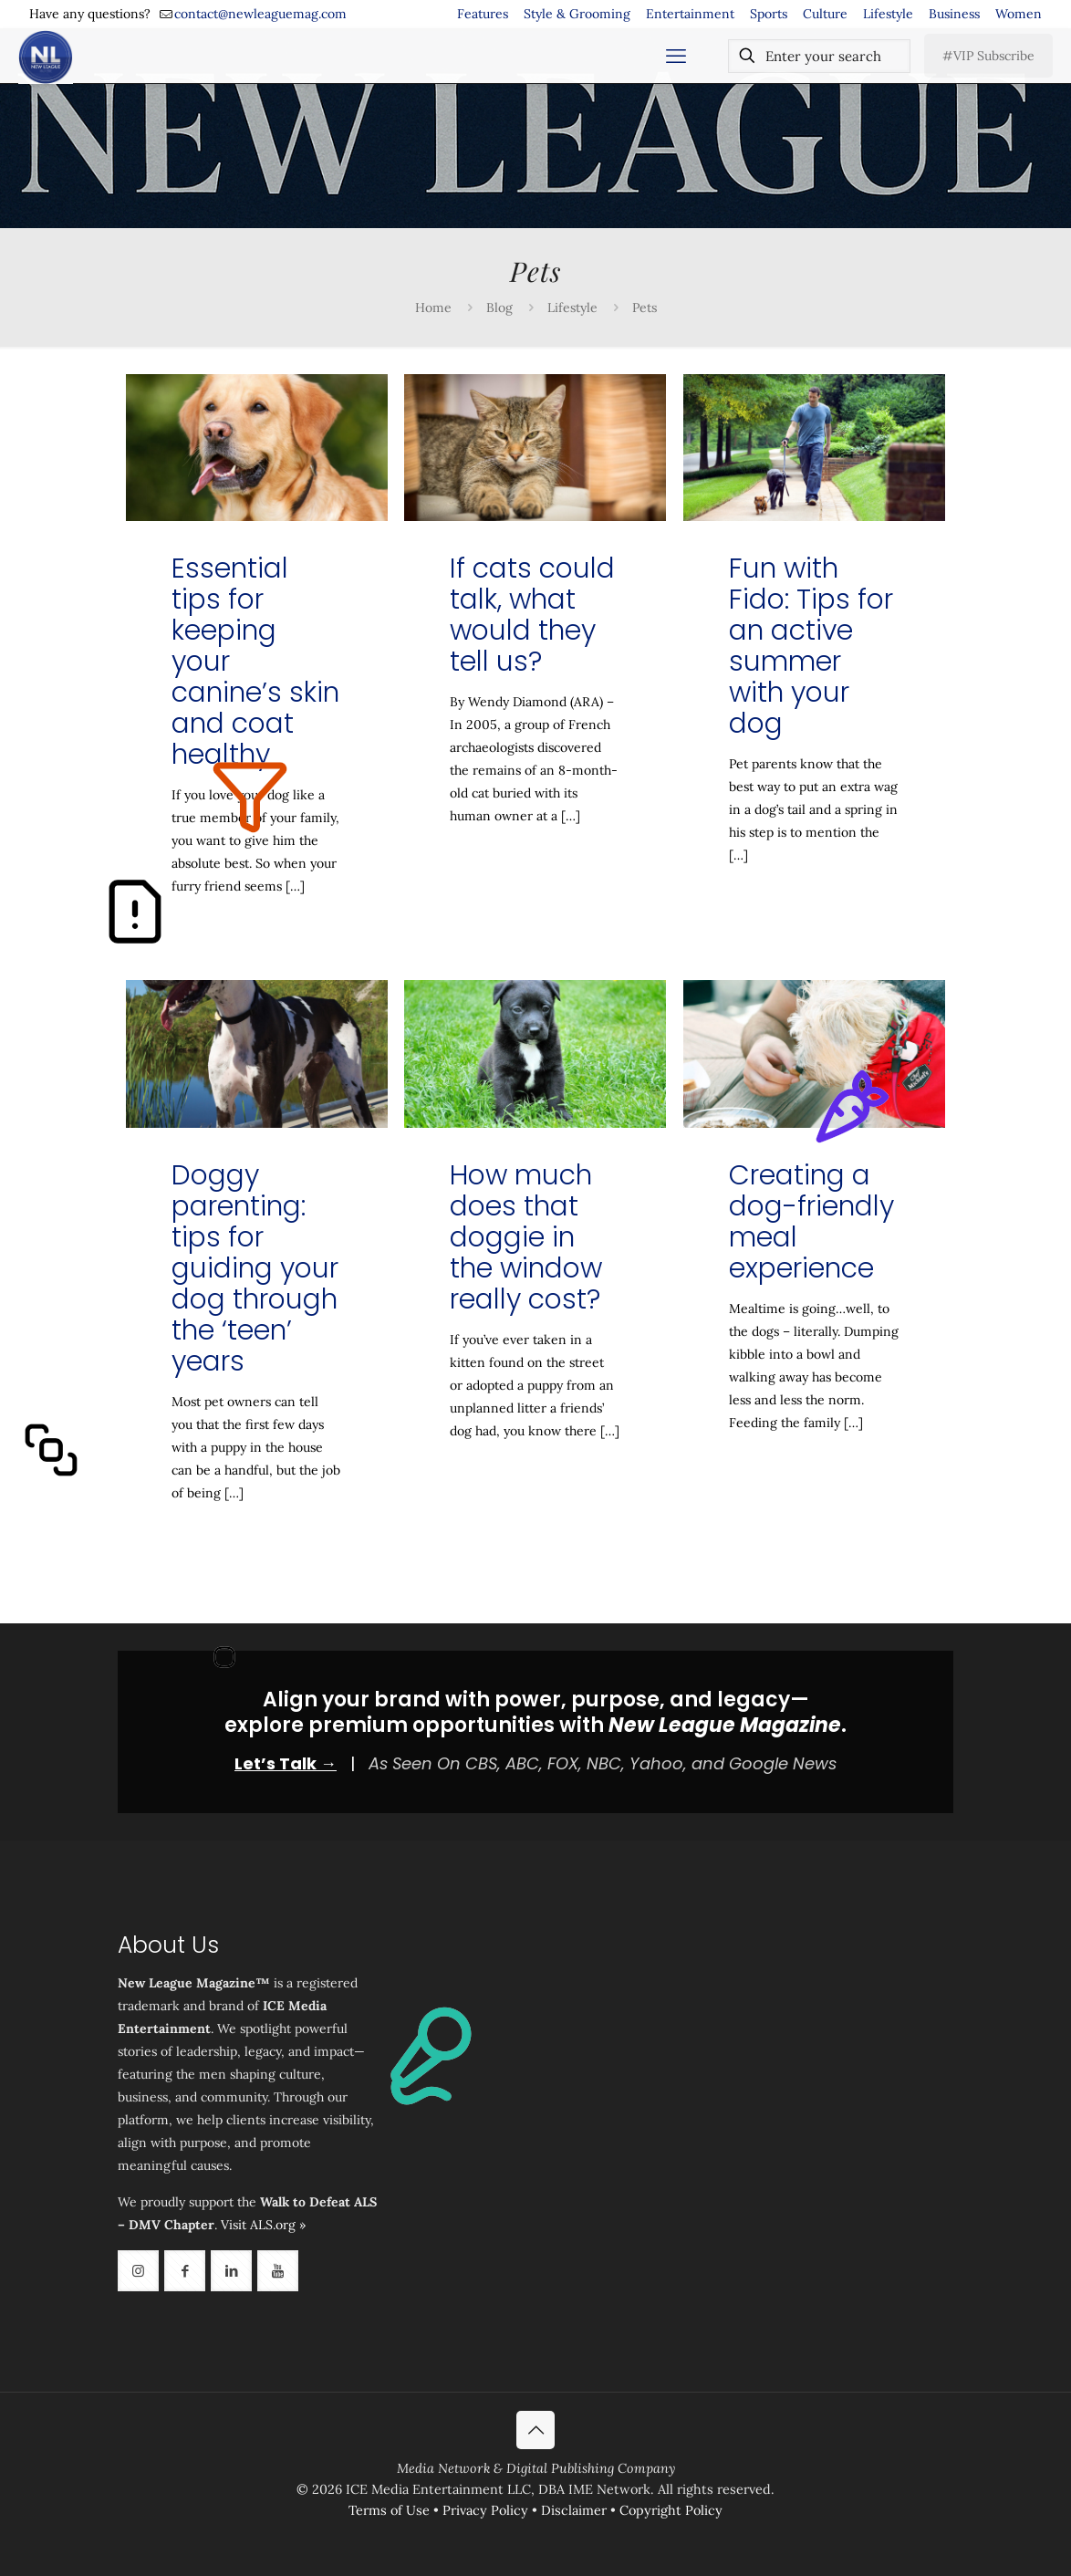 The image size is (1071, 2576). What do you see at coordinates (427, 2056) in the screenshot?
I see `access voice recording or microphone input` at bounding box center [427, 2056].